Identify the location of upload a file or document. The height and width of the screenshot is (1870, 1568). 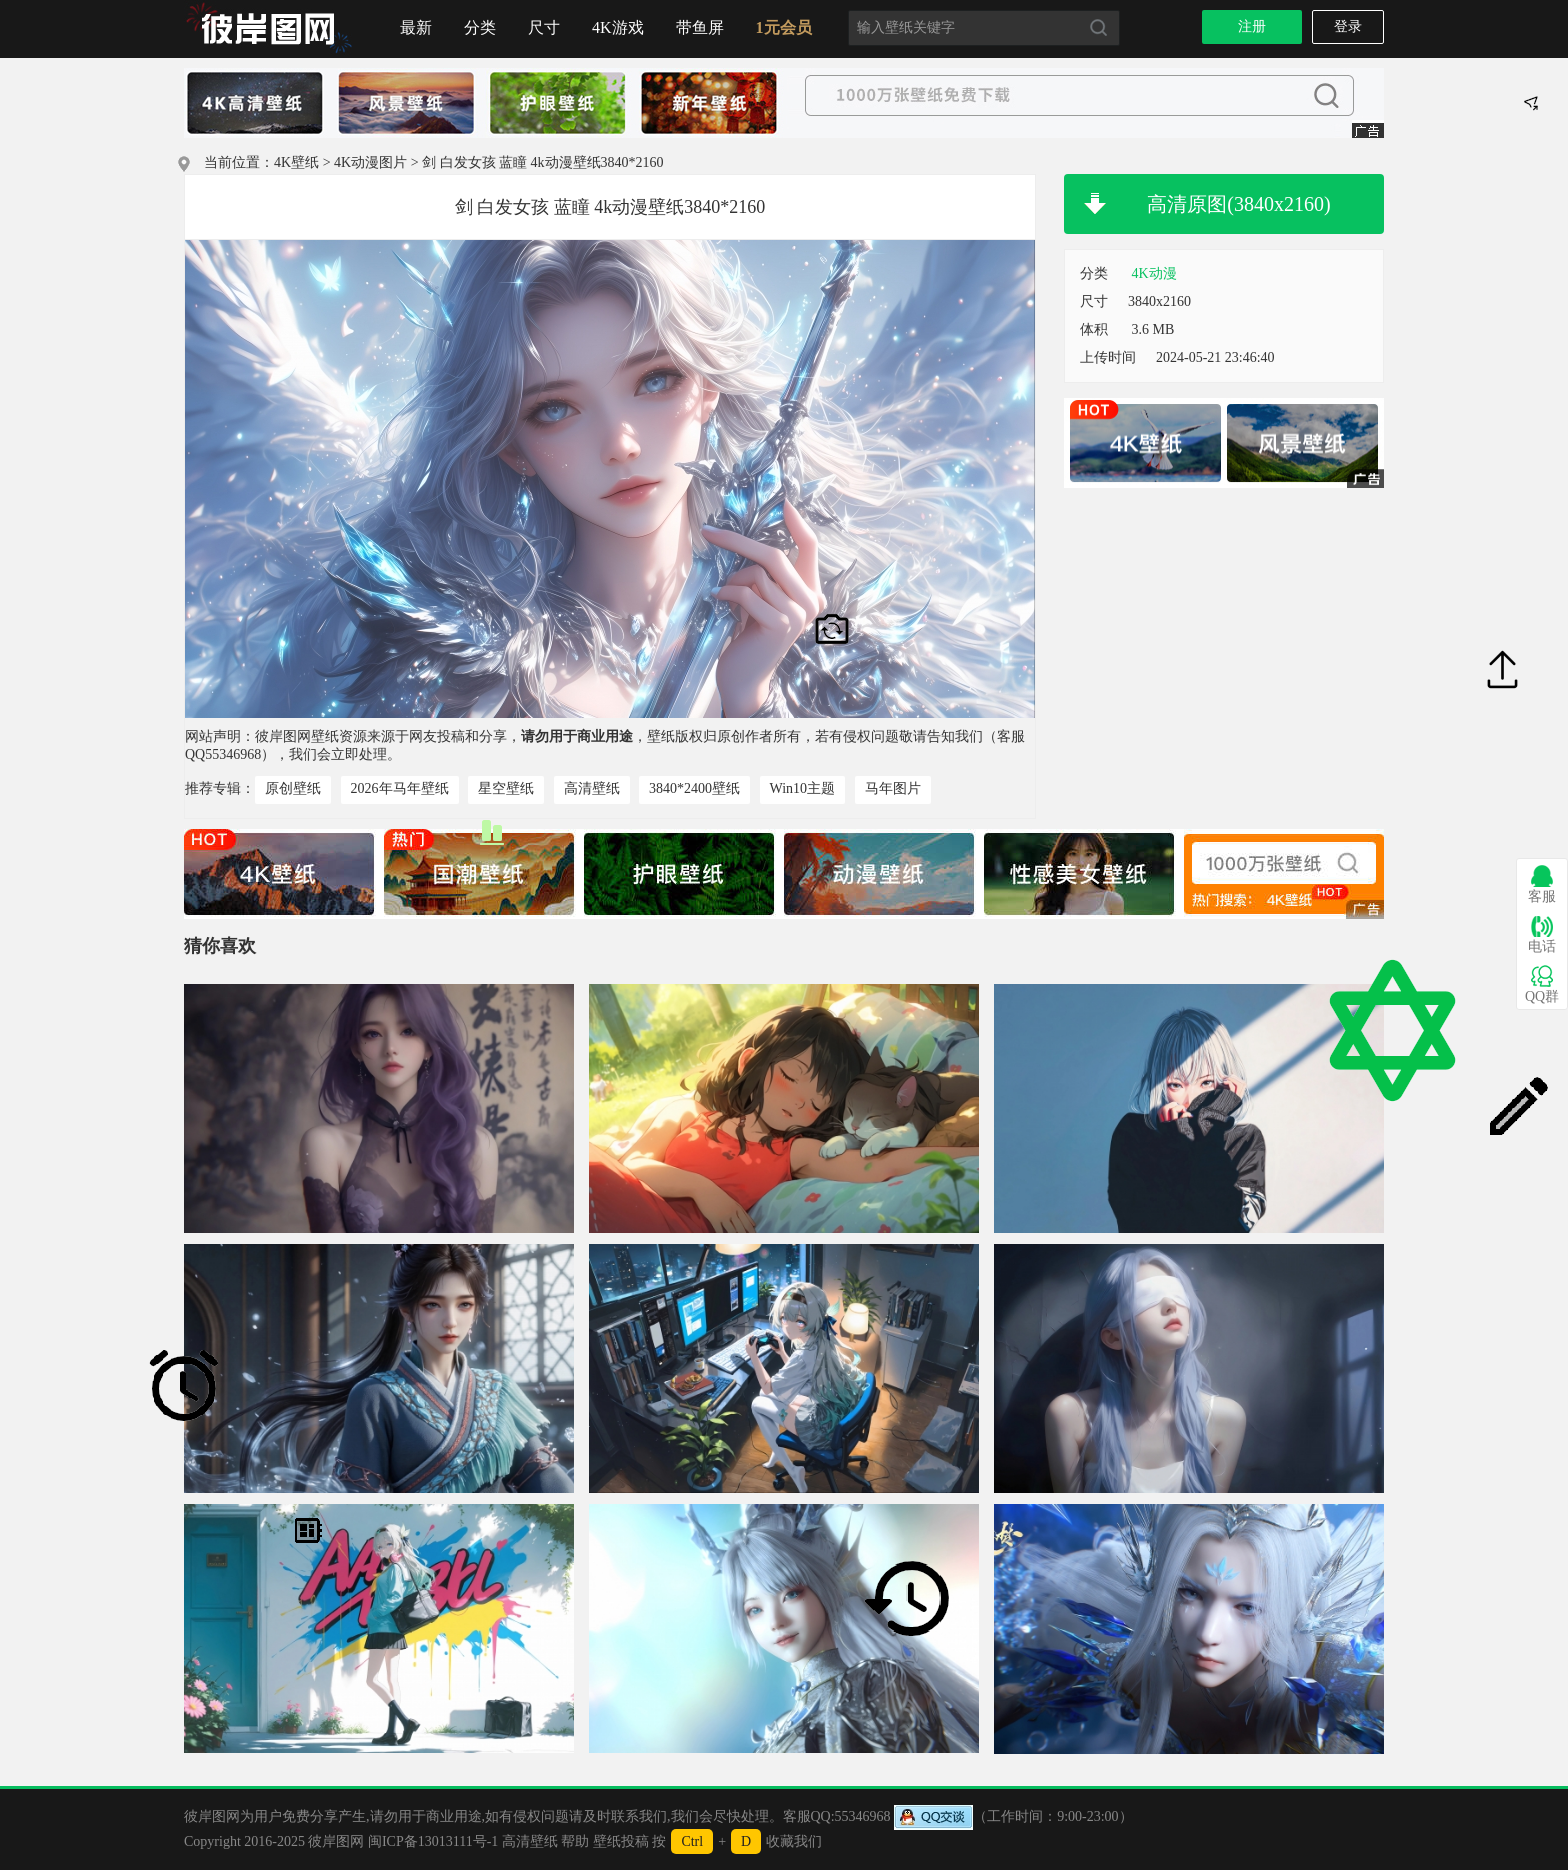
(1502, 669).